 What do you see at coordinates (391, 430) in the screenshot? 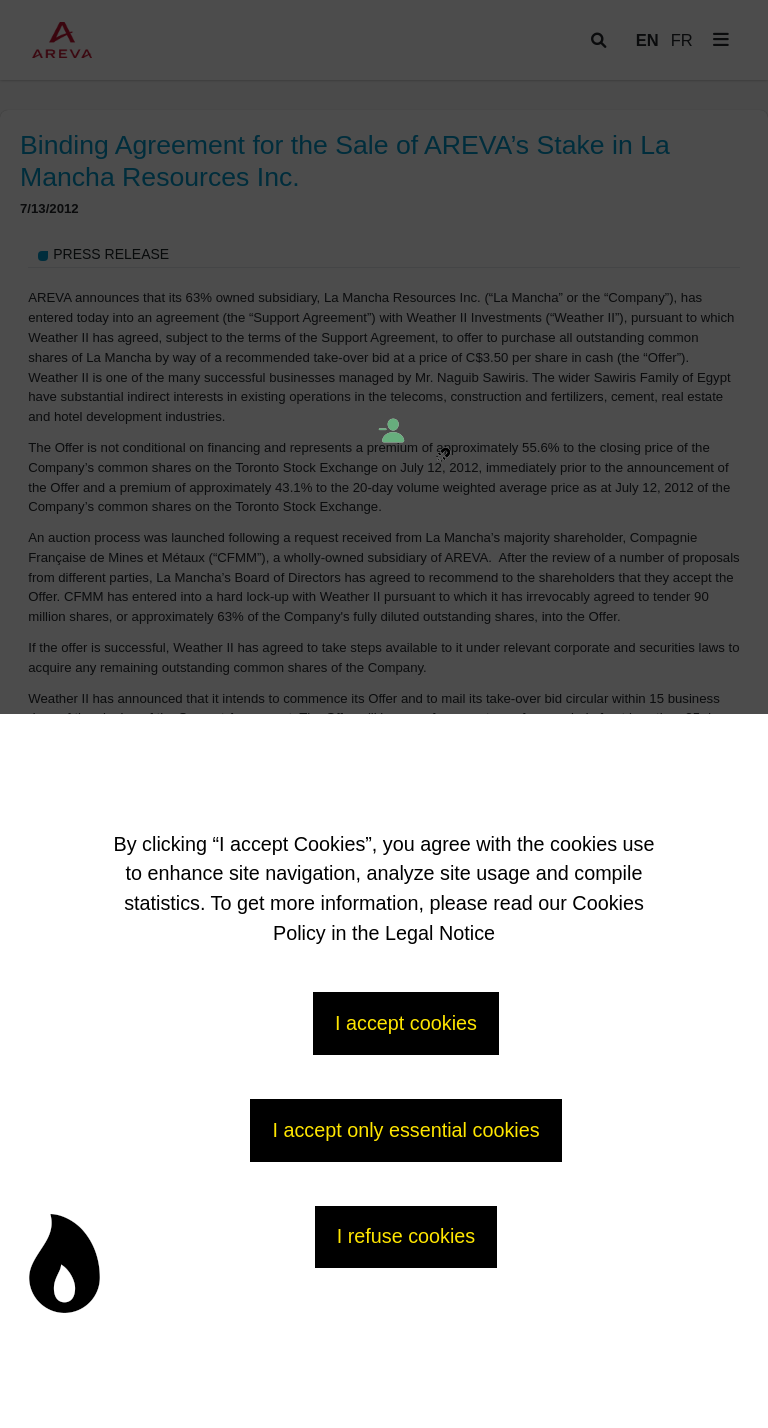
I see `remove a contact or friend` at bounding box center [391, 430].